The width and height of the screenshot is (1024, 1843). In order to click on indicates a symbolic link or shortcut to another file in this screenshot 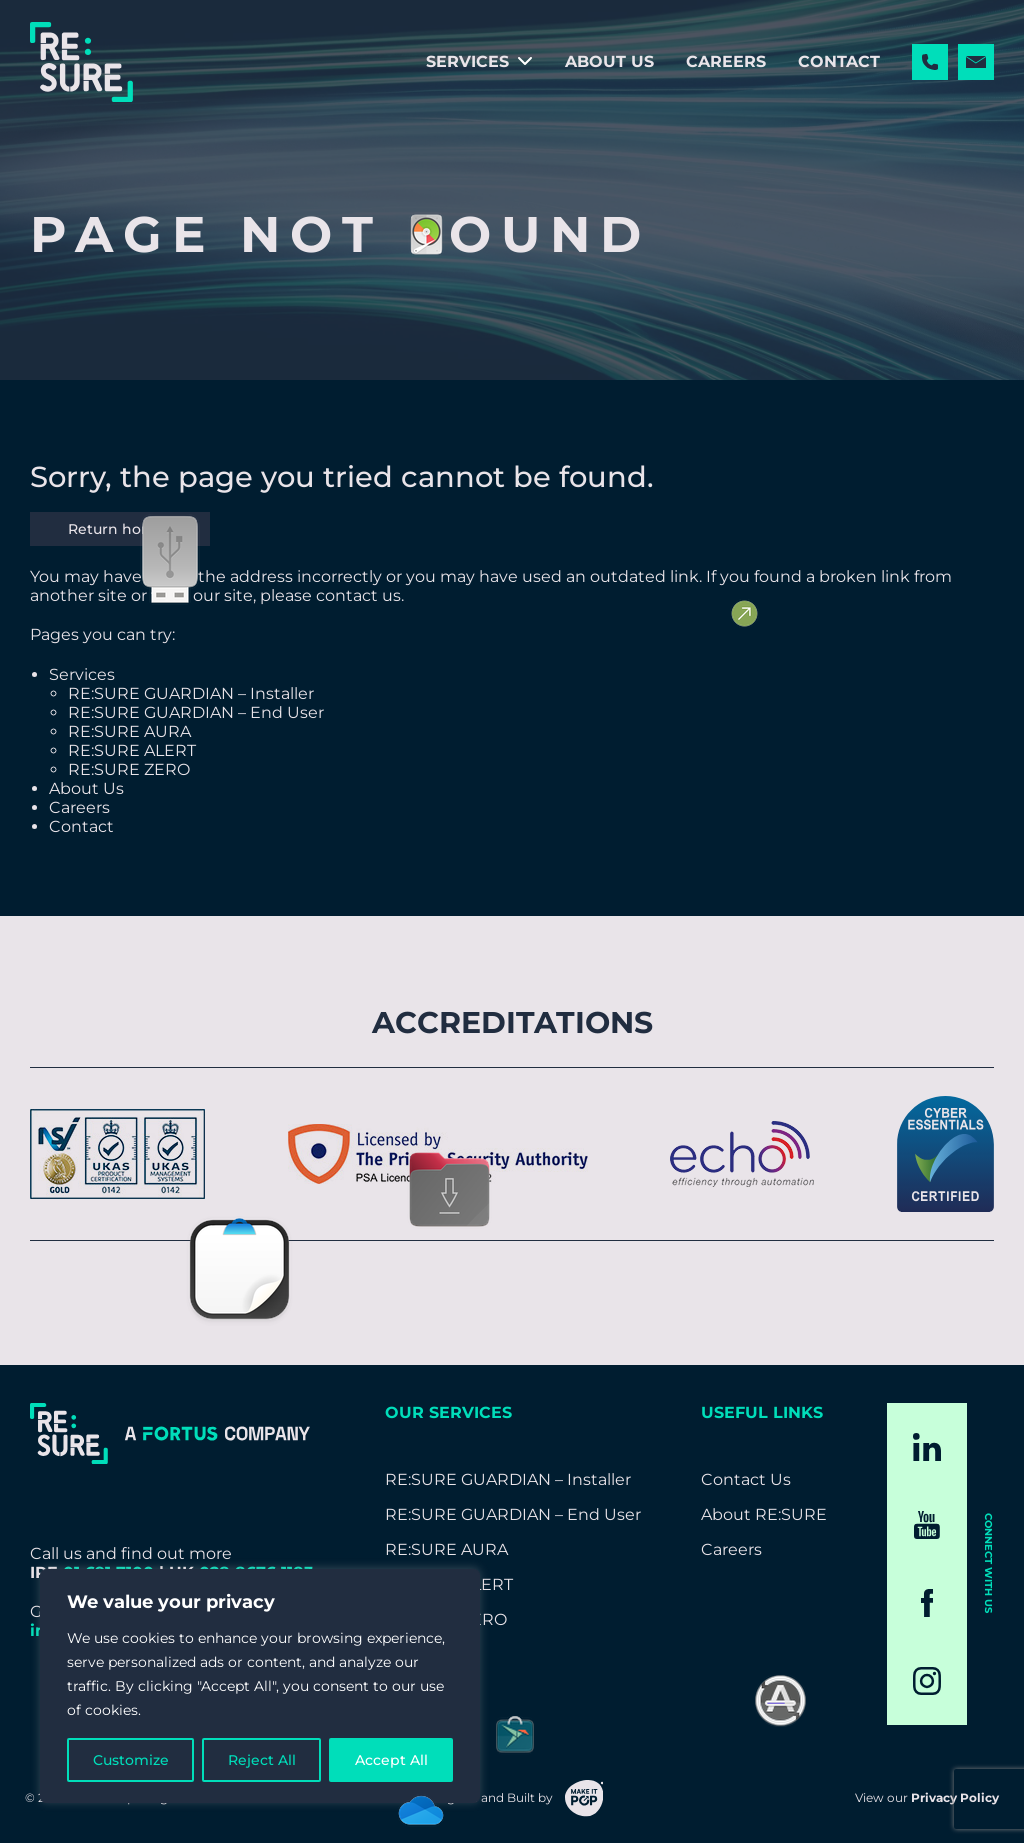, I will do `click(744, 613)`.